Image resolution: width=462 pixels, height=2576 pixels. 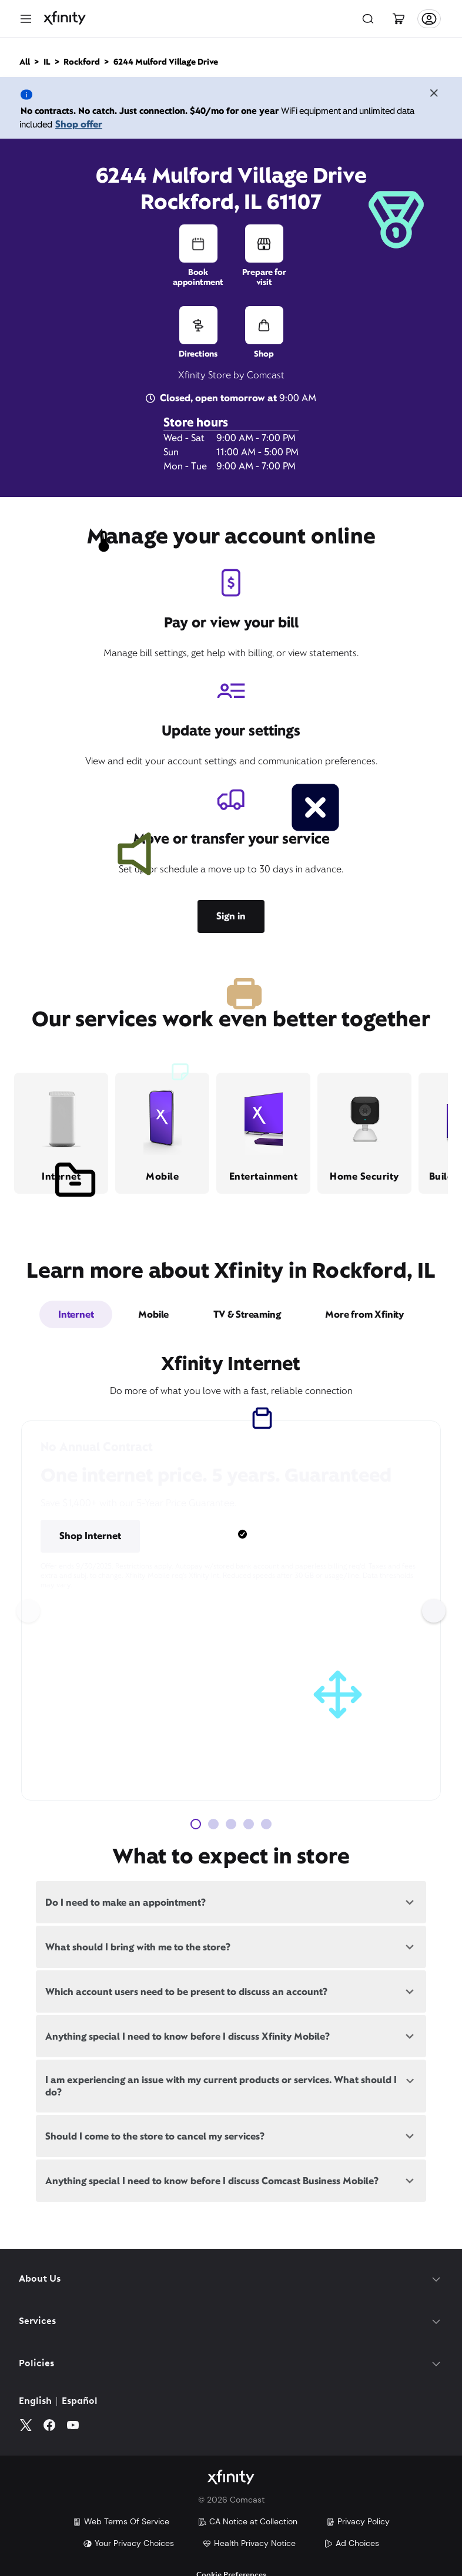 I want to click on indicates successful completion of an action, so click(x=242, y=1534).